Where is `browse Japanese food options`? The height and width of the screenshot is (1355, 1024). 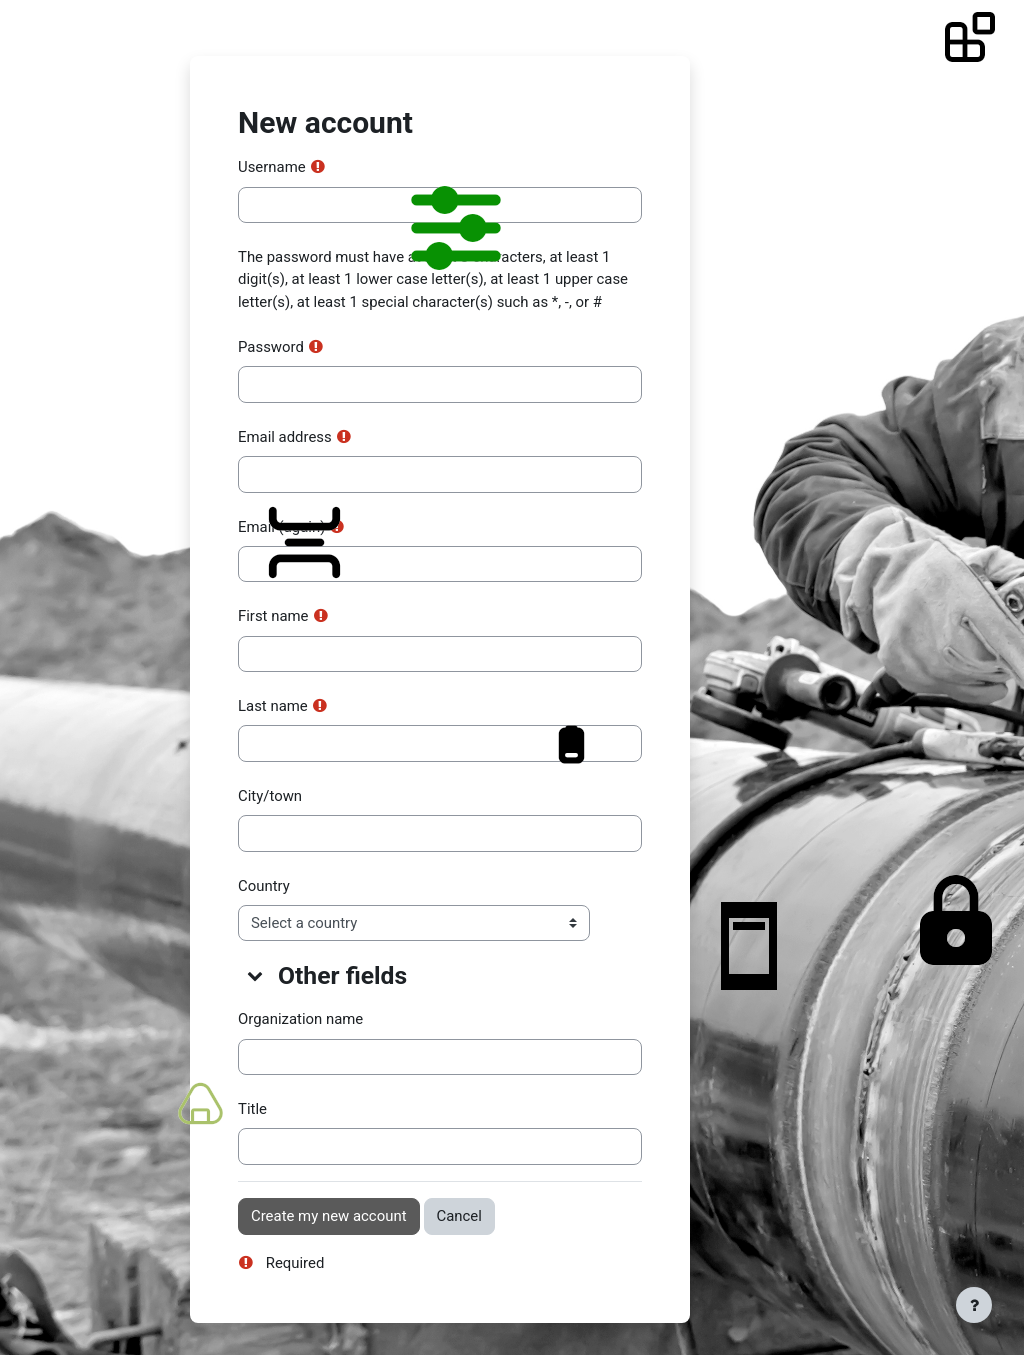 browse Japanese food options is located at coordinates (200, 1103).